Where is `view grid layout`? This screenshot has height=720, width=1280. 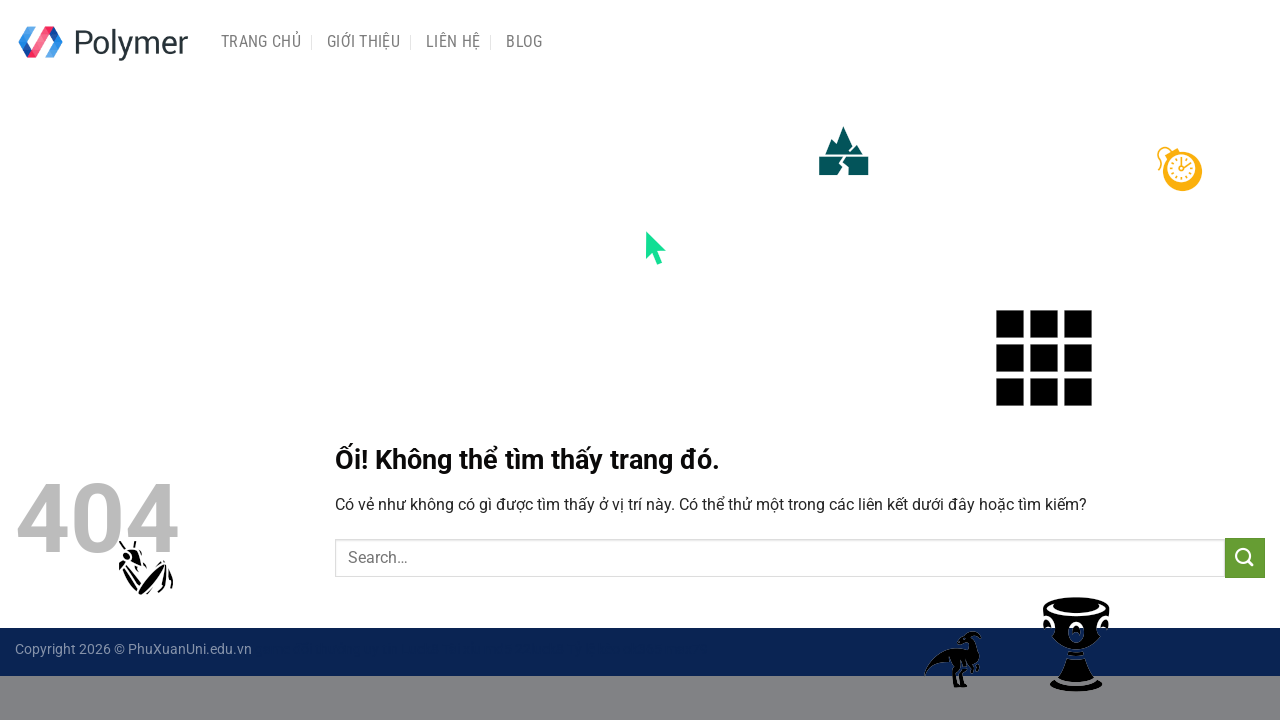 view grid layout is located at coordinates (1044, 358).